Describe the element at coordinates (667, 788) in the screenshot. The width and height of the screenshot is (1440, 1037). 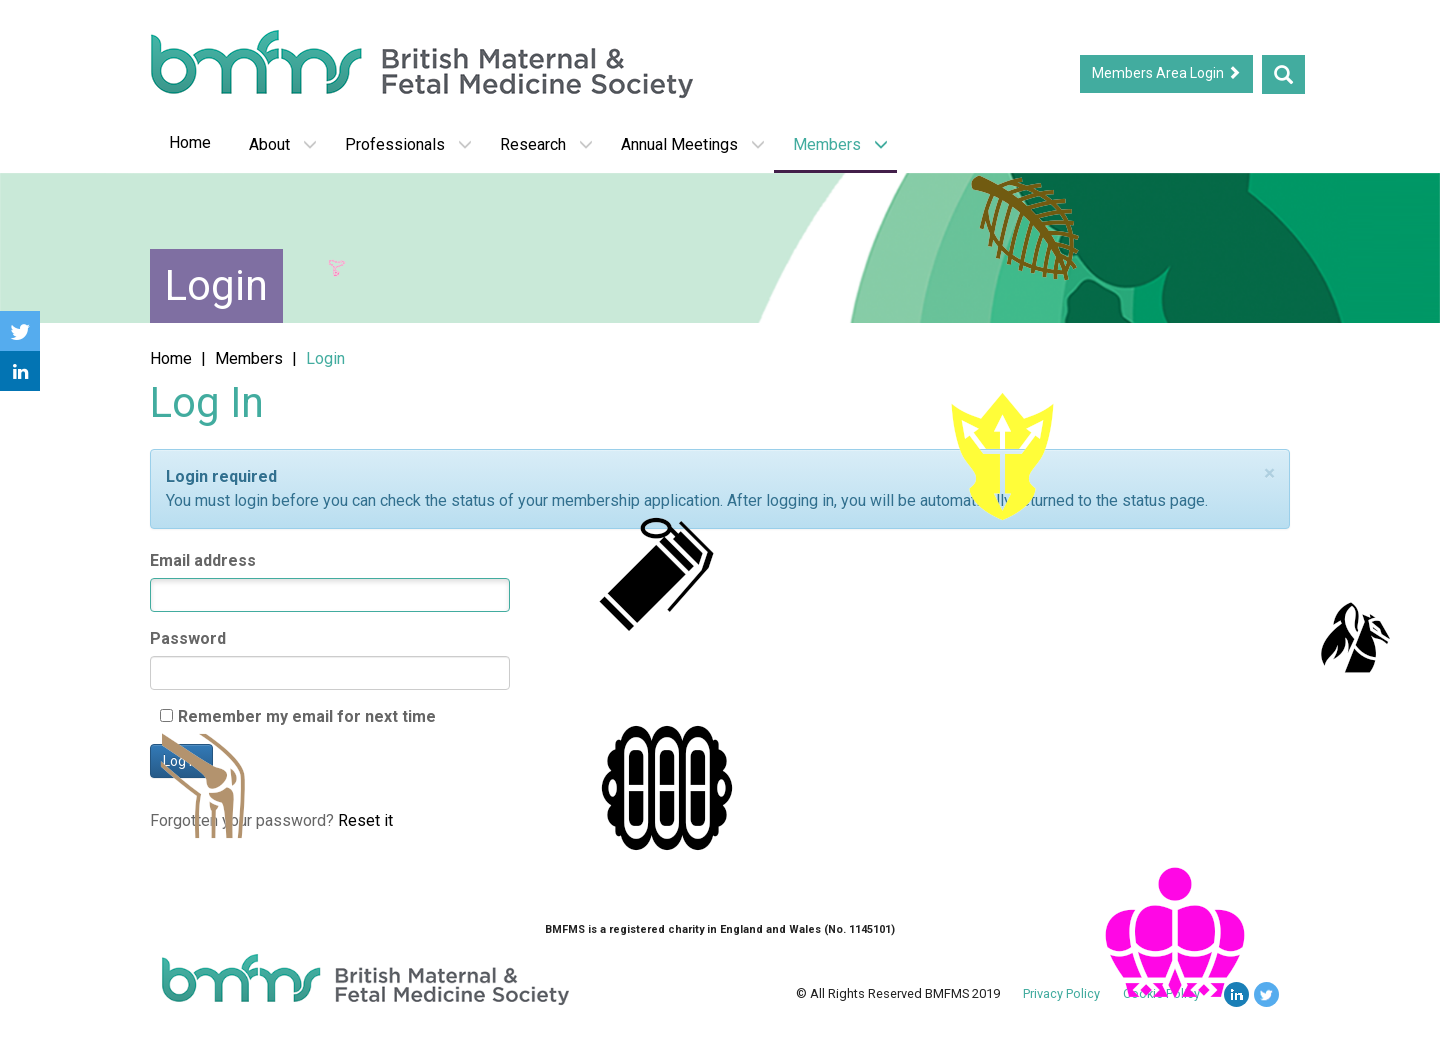
I see `brain or cognitive function indicator` at that location.